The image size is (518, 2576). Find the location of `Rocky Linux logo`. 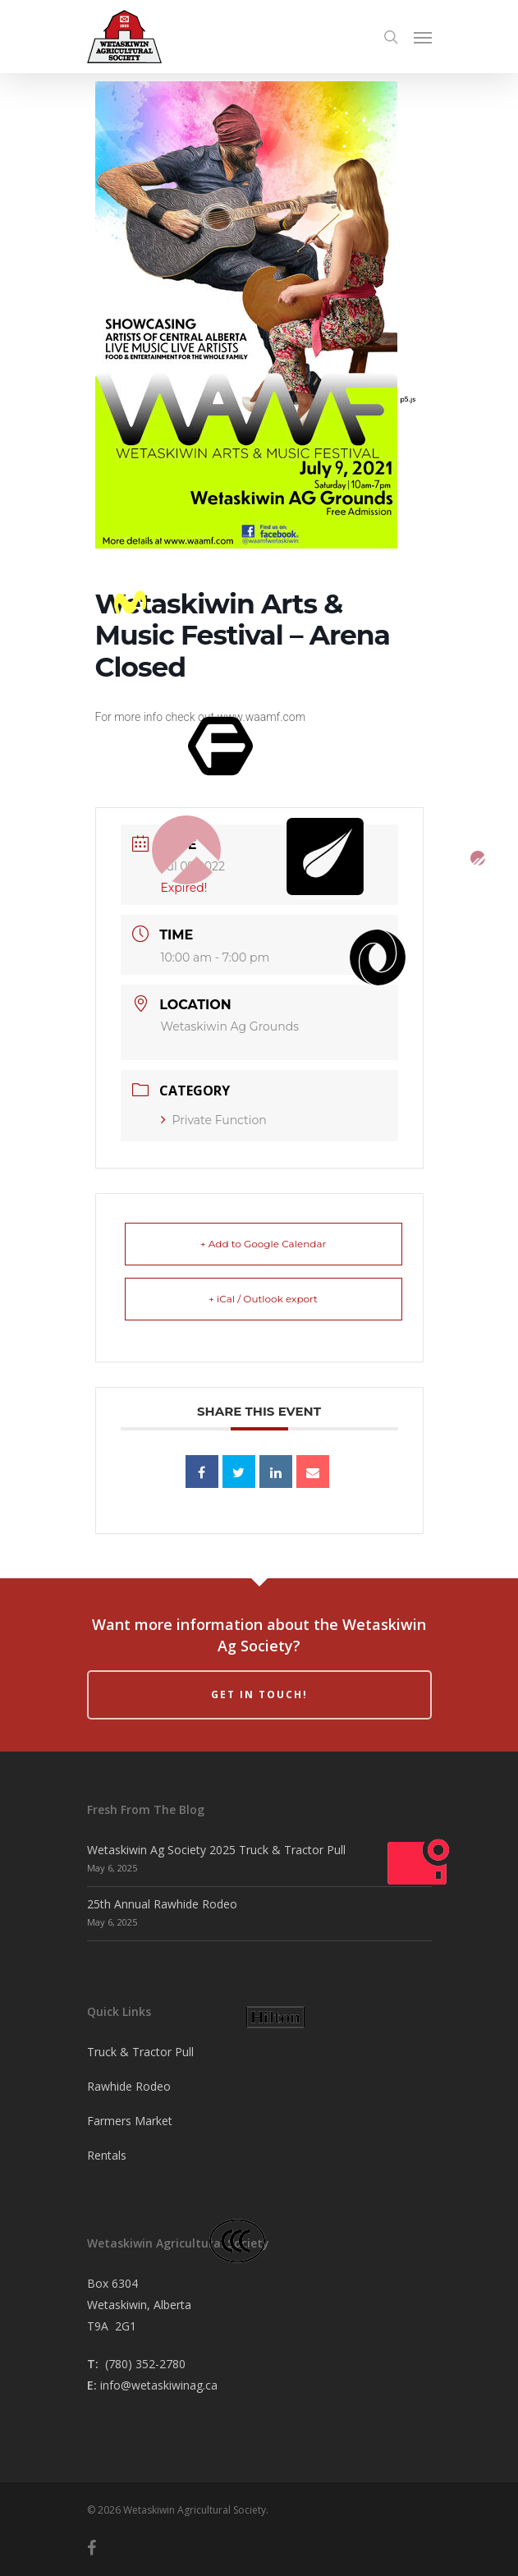

Rocky Linux logo is located at coordinates (186, 850).